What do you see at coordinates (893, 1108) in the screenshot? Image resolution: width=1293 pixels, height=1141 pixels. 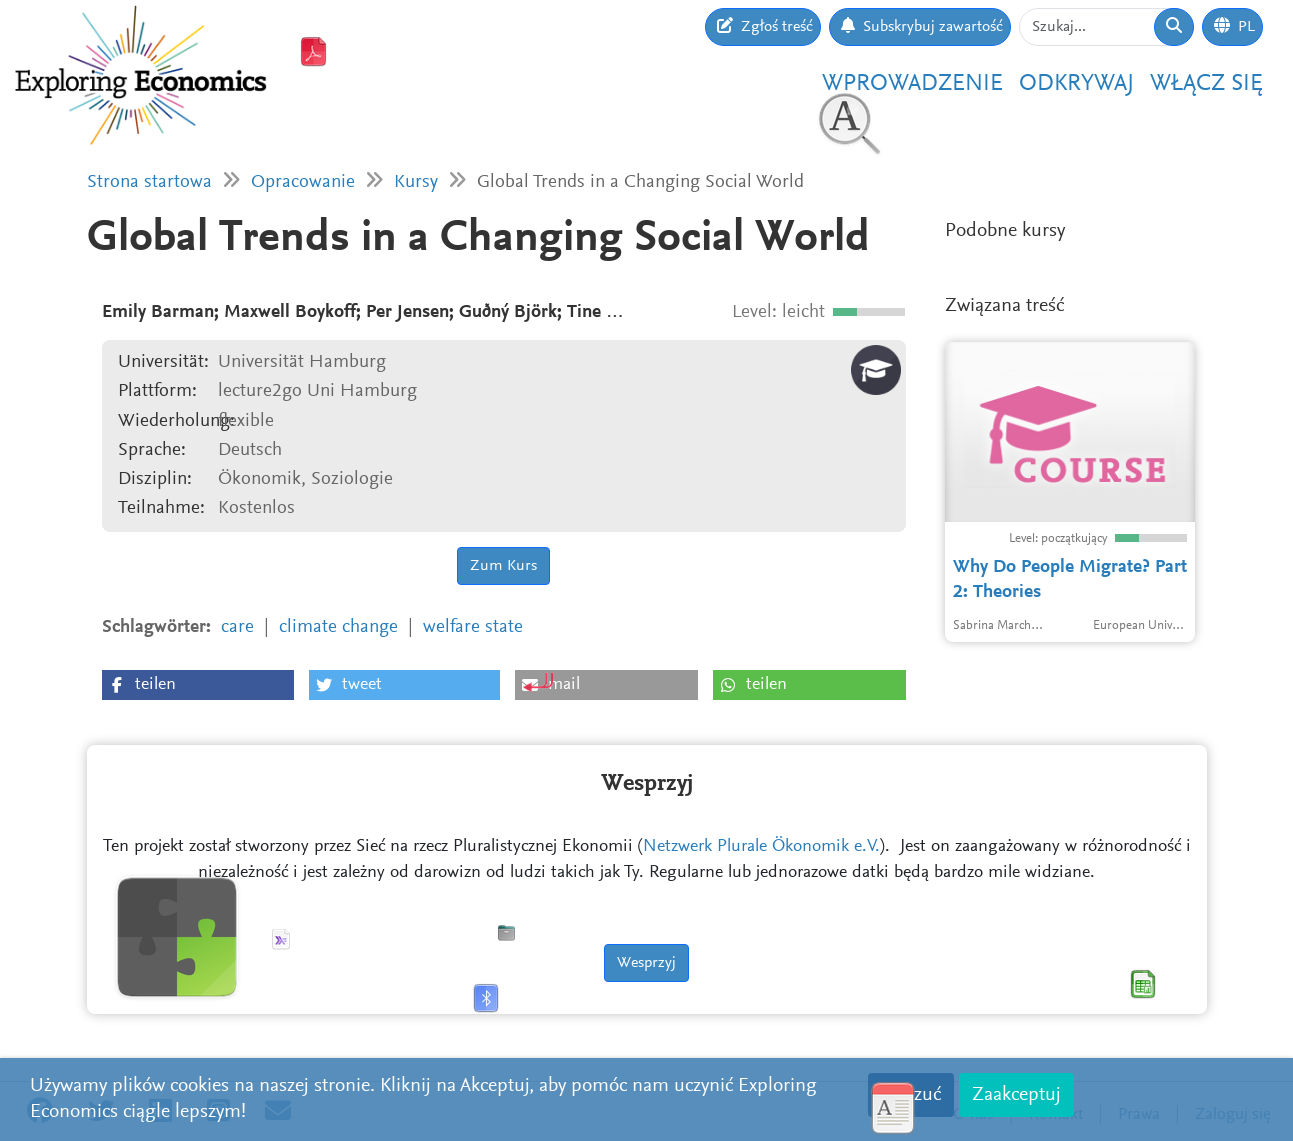 I see `open the books or e-reader app` at bounding box center [893, 1108].